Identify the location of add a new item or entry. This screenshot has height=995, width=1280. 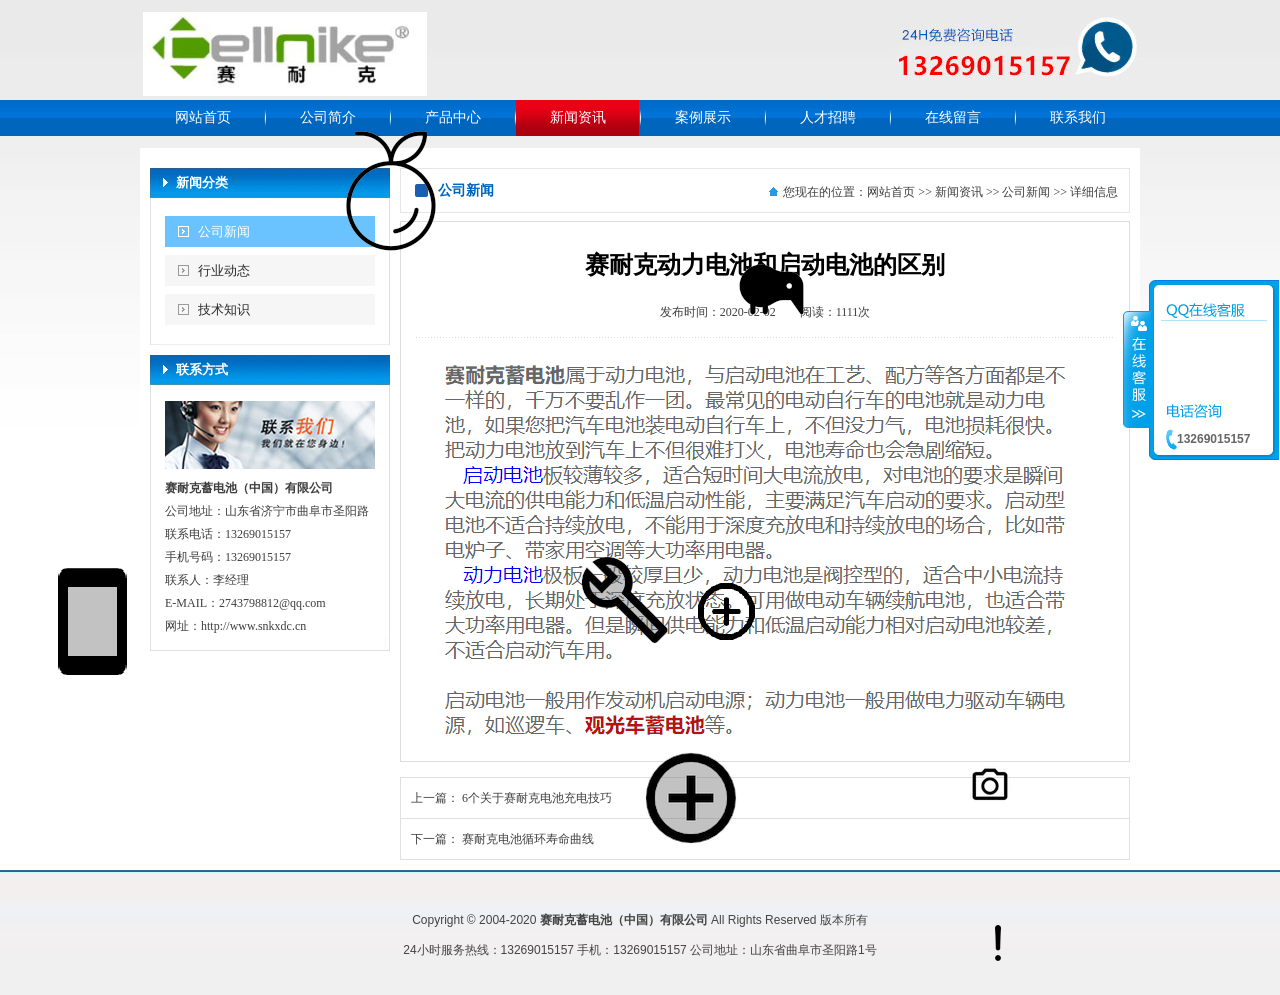
(726, 611).